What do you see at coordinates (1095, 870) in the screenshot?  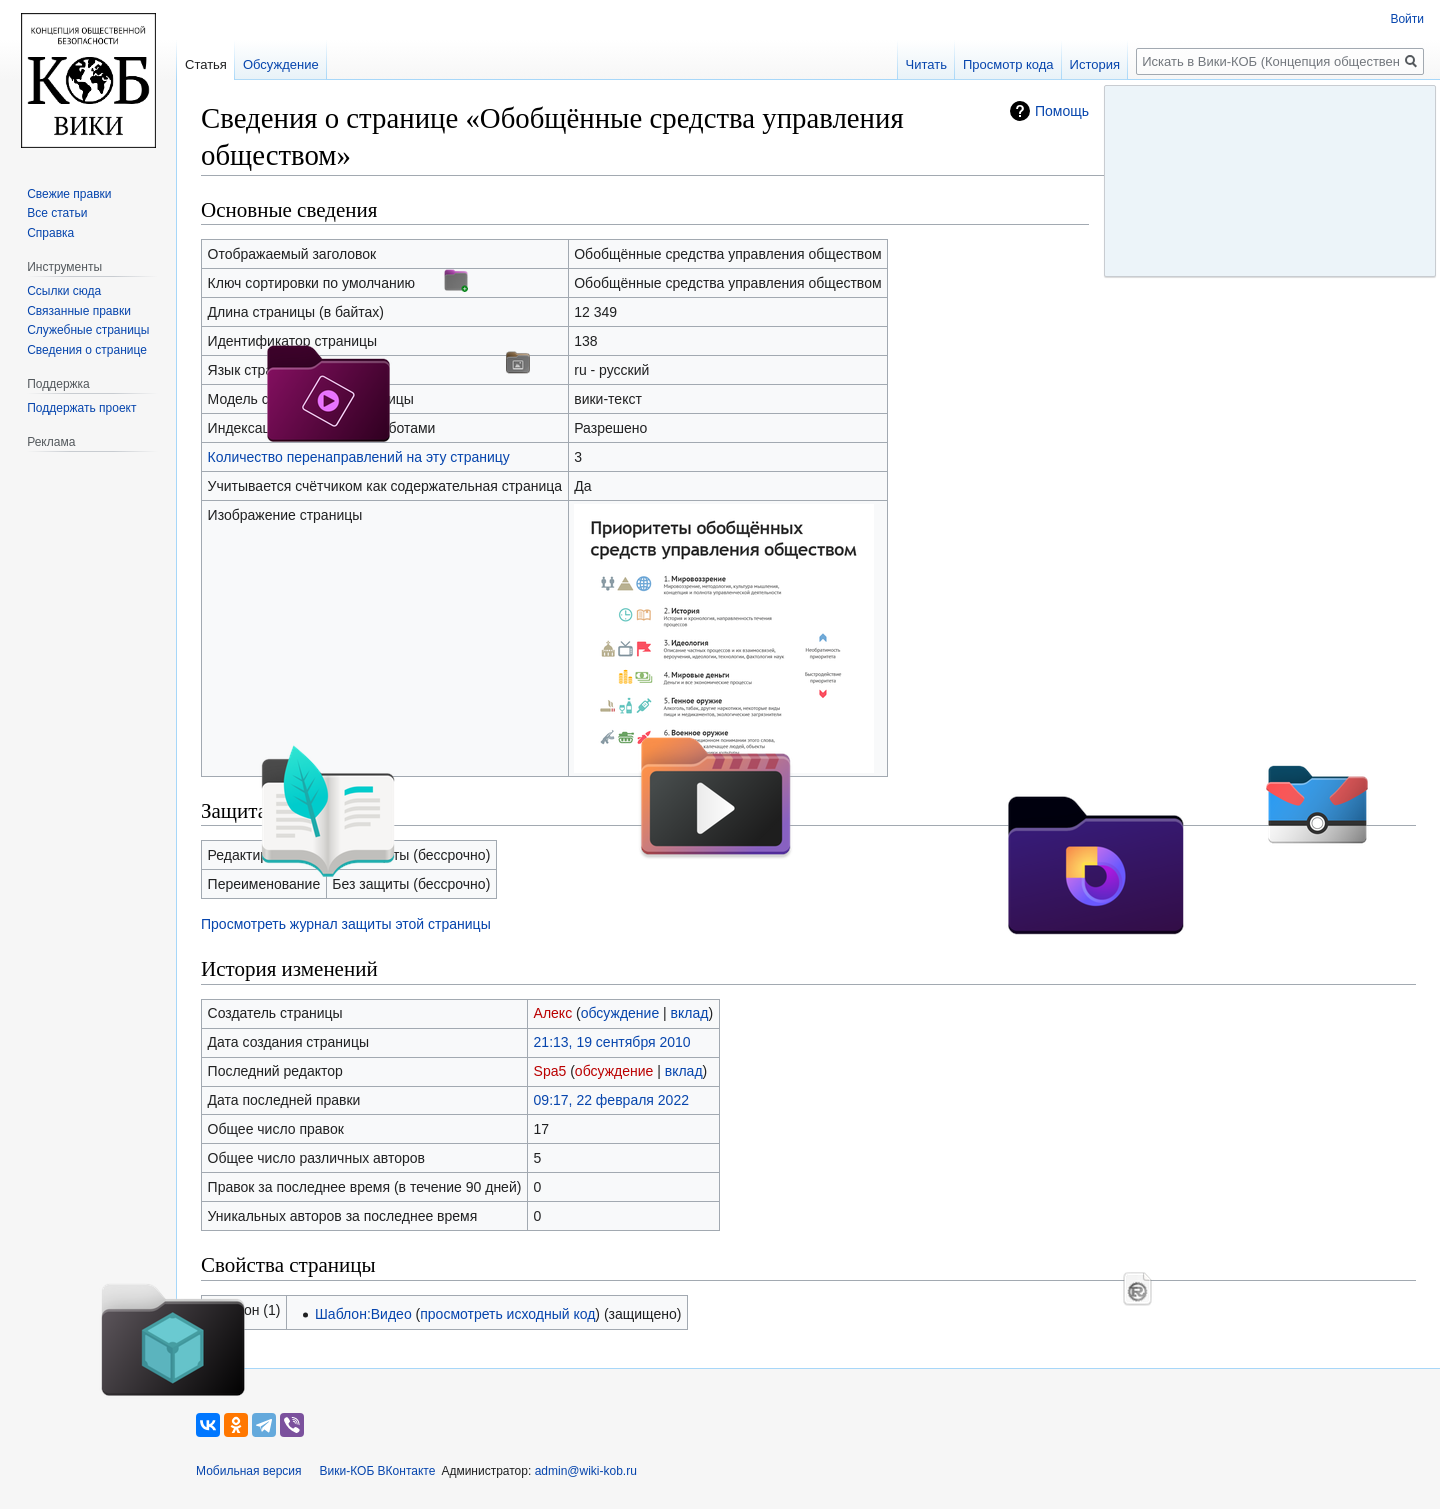 I see `open wondershare pixstudio project folder` at bounding box center [1095, 870].